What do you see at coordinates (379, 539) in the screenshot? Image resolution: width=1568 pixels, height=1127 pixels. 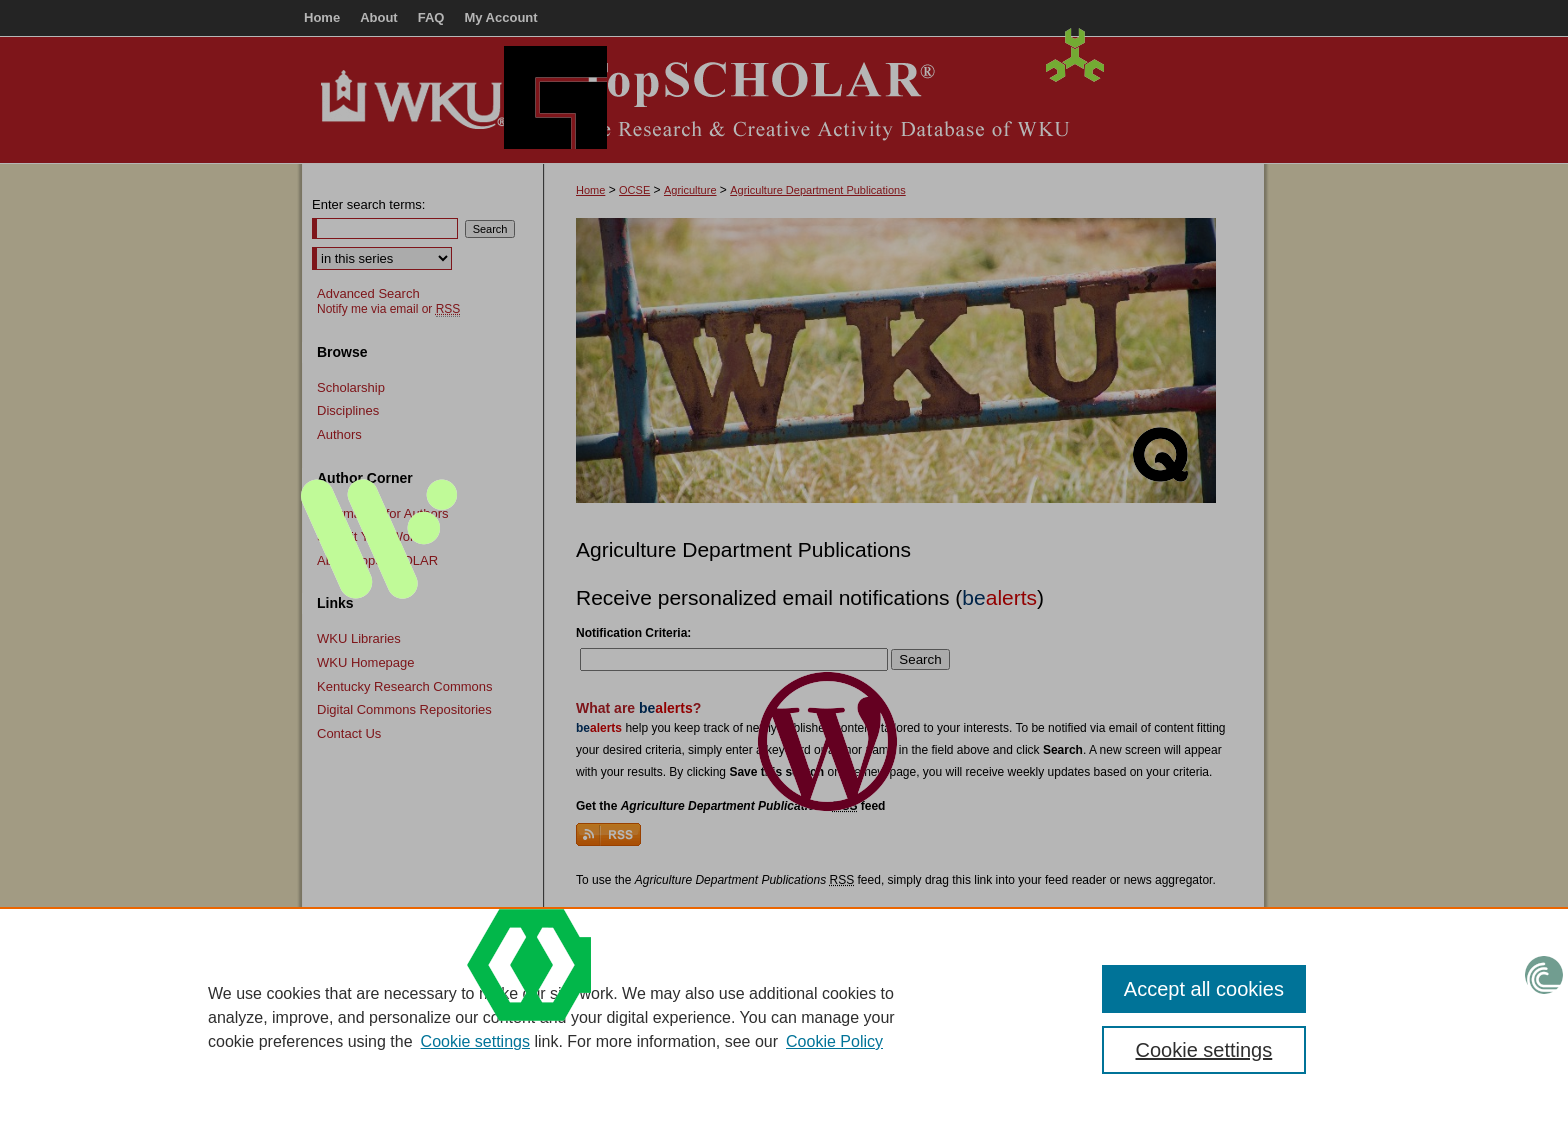 I see `open Wear OS companion app` at bounding box center [379, 539].